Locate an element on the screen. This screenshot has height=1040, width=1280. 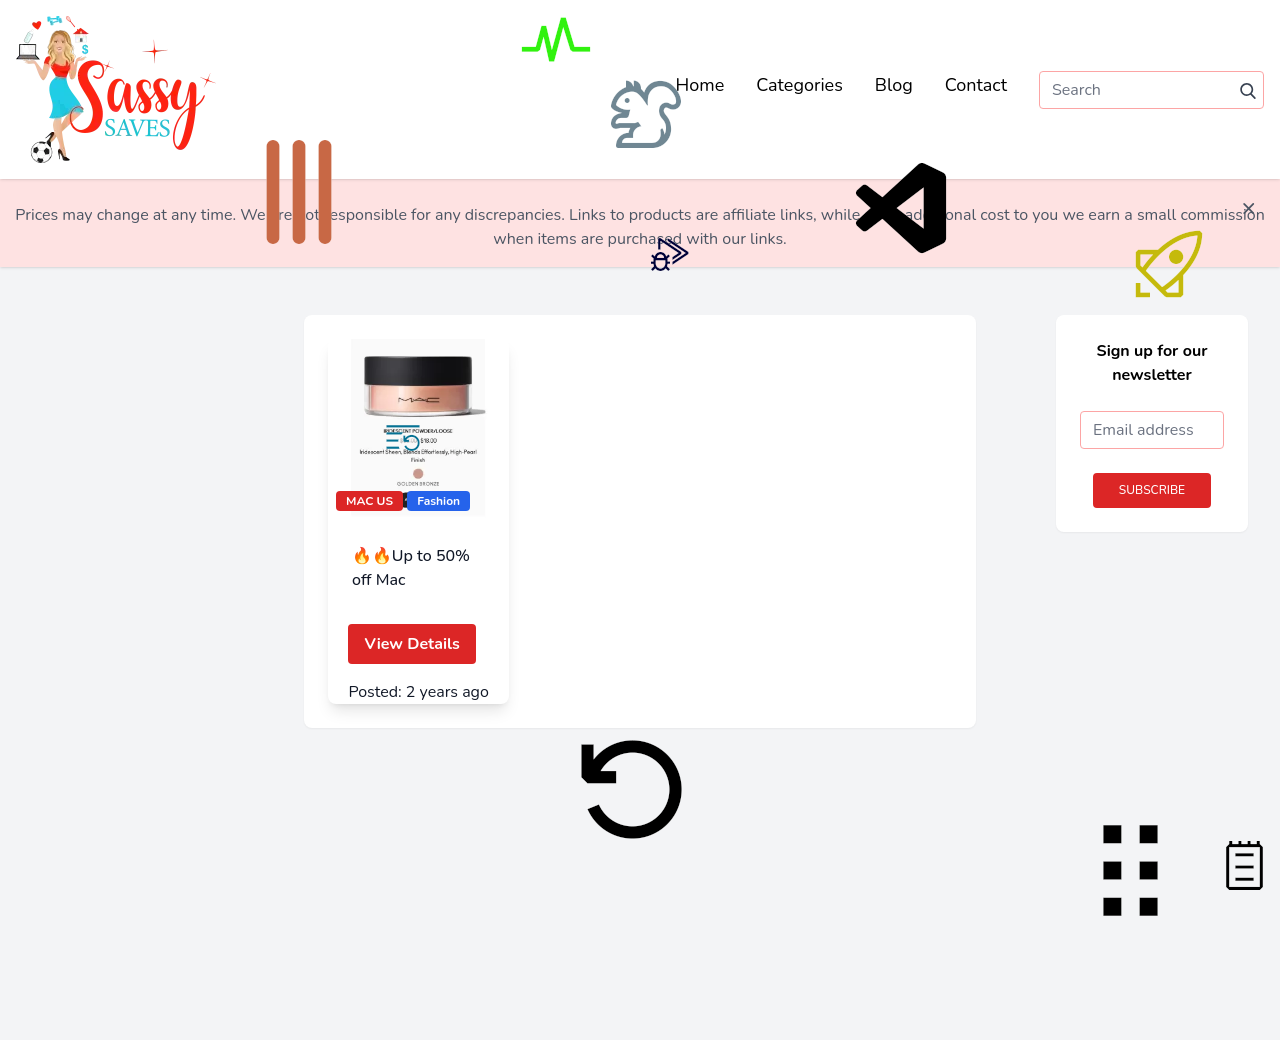
view activity or system pulse is located at coordinates (556, 42).